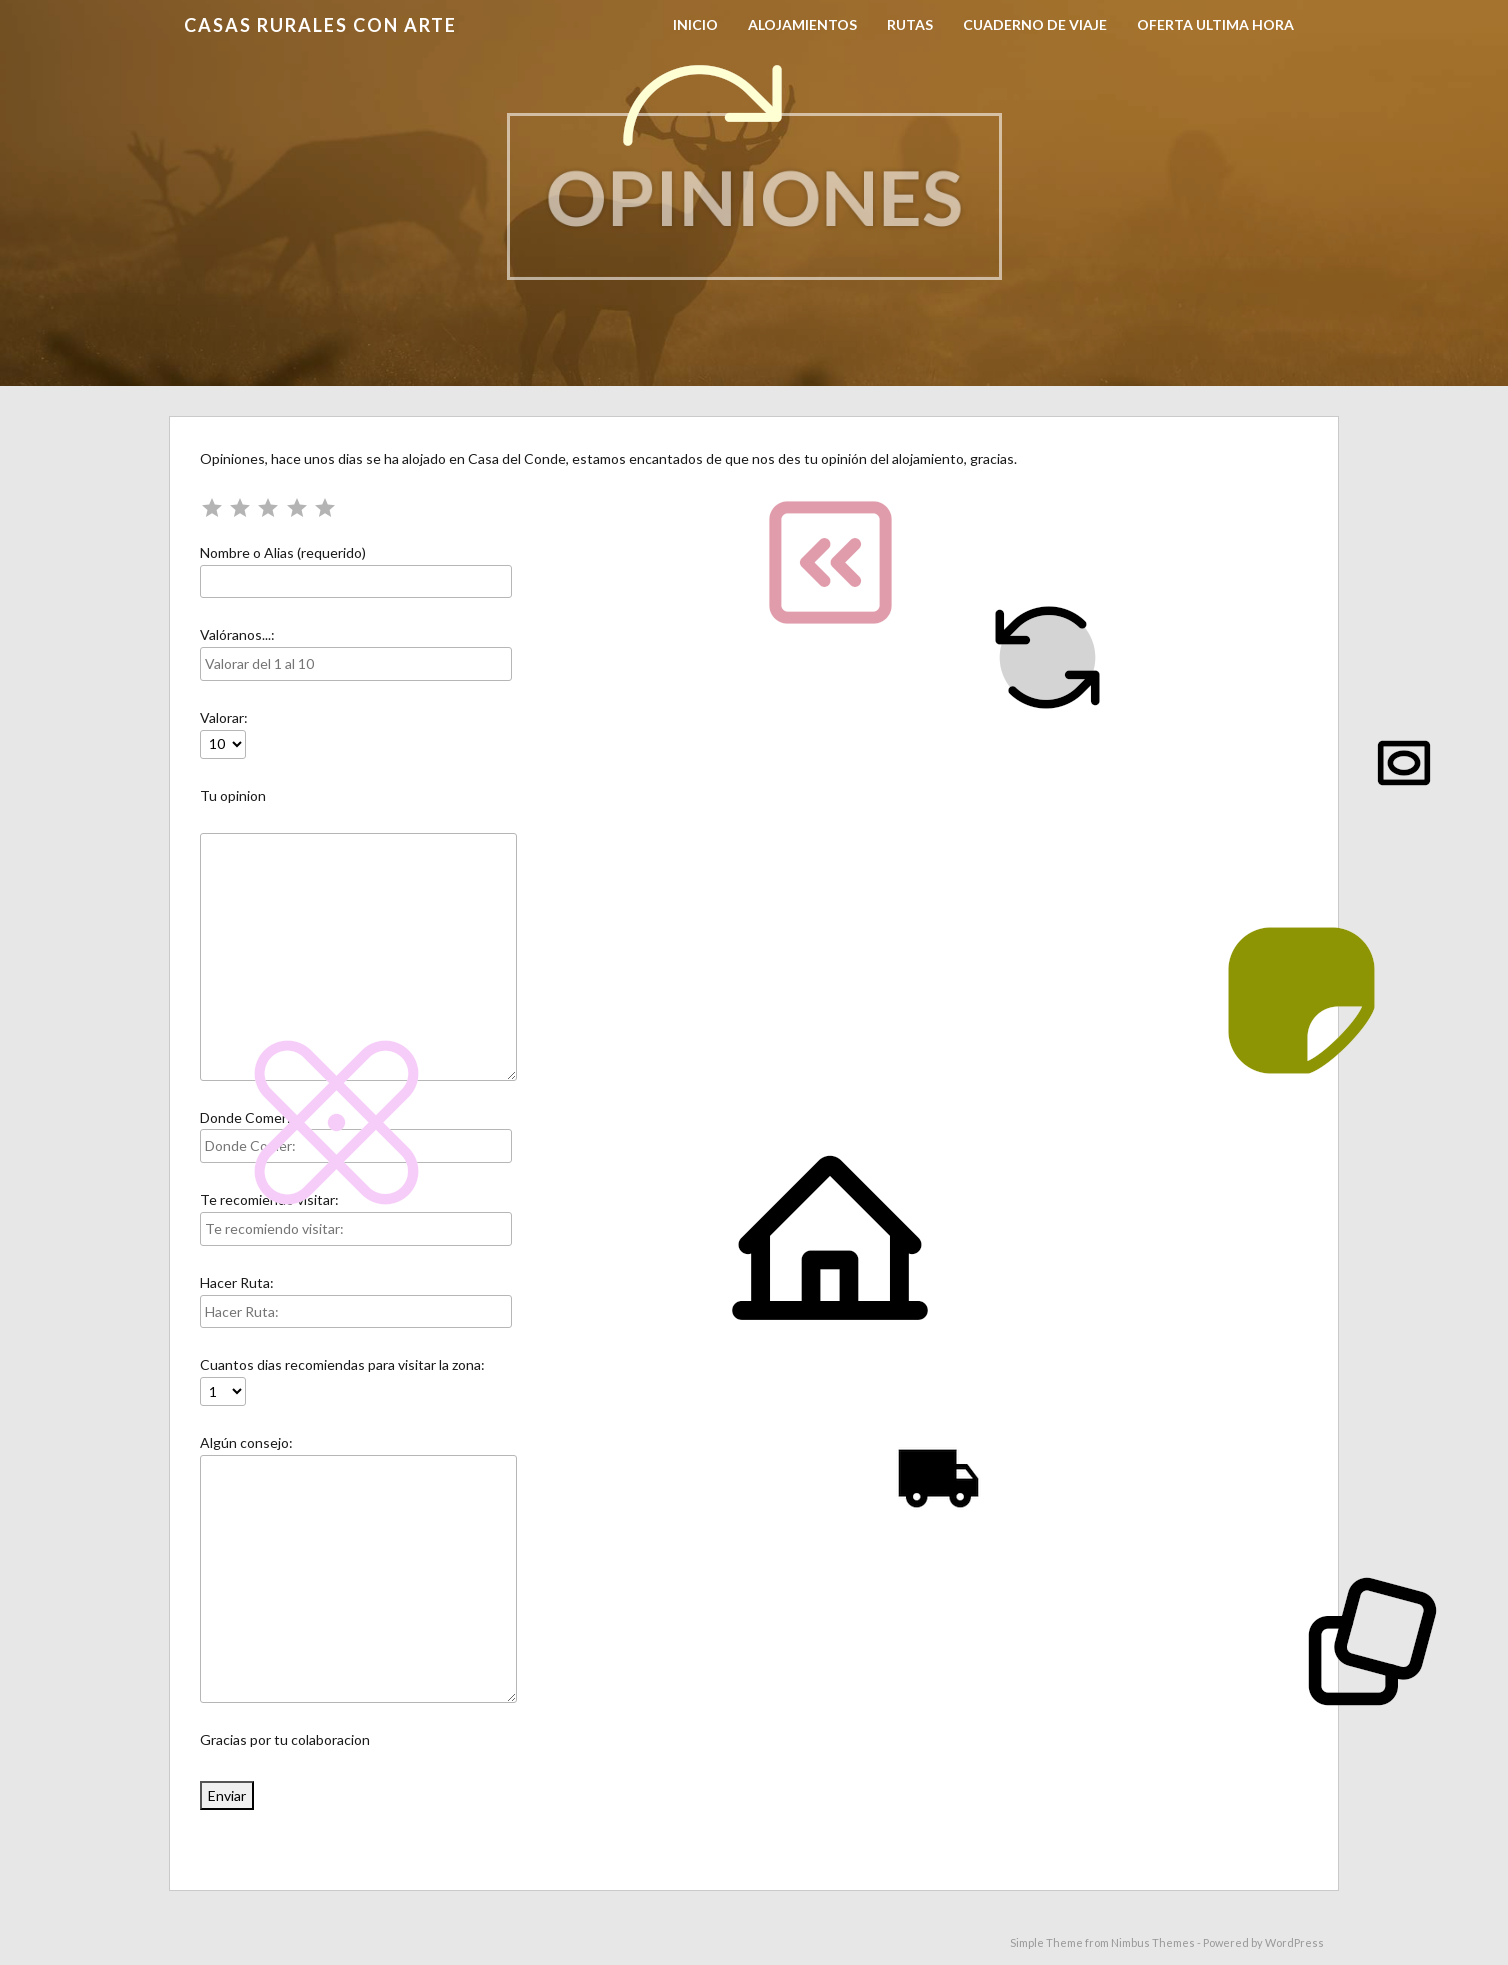  Describe the element at coordinates (830, 1241) in the screenshot. I see `navigate to home screen` at that location.